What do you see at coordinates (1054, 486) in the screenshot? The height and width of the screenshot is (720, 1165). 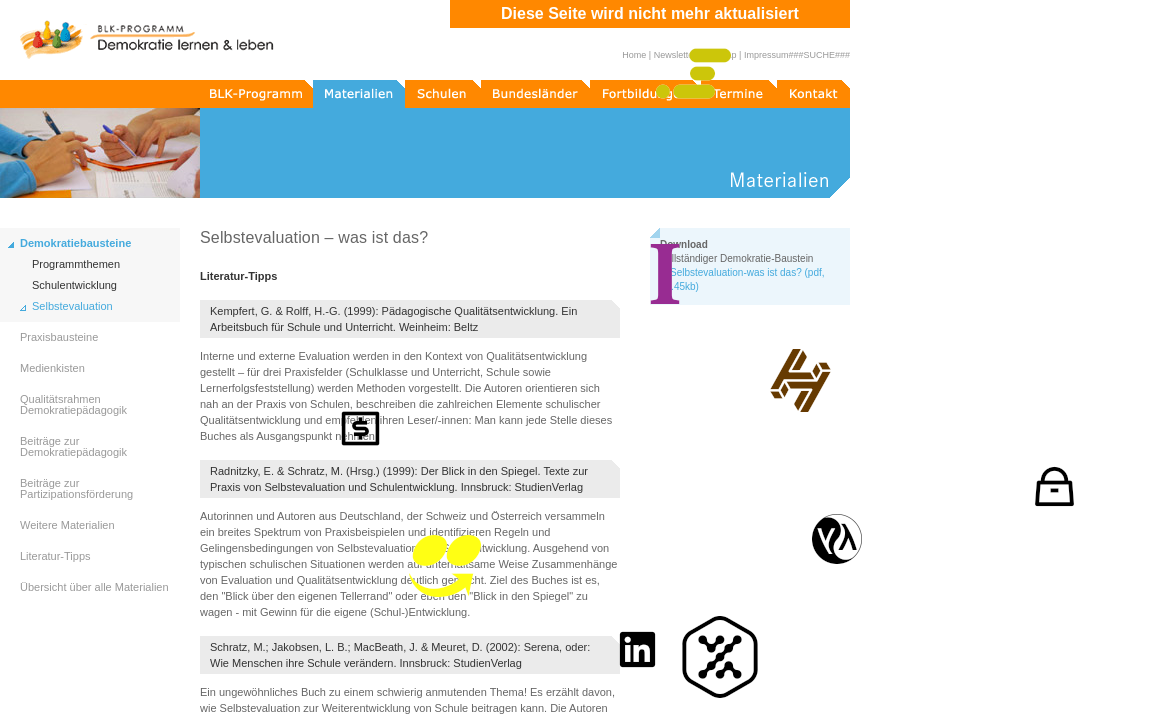 I see `view your shopping bag` at bounding box center [1054, 486].